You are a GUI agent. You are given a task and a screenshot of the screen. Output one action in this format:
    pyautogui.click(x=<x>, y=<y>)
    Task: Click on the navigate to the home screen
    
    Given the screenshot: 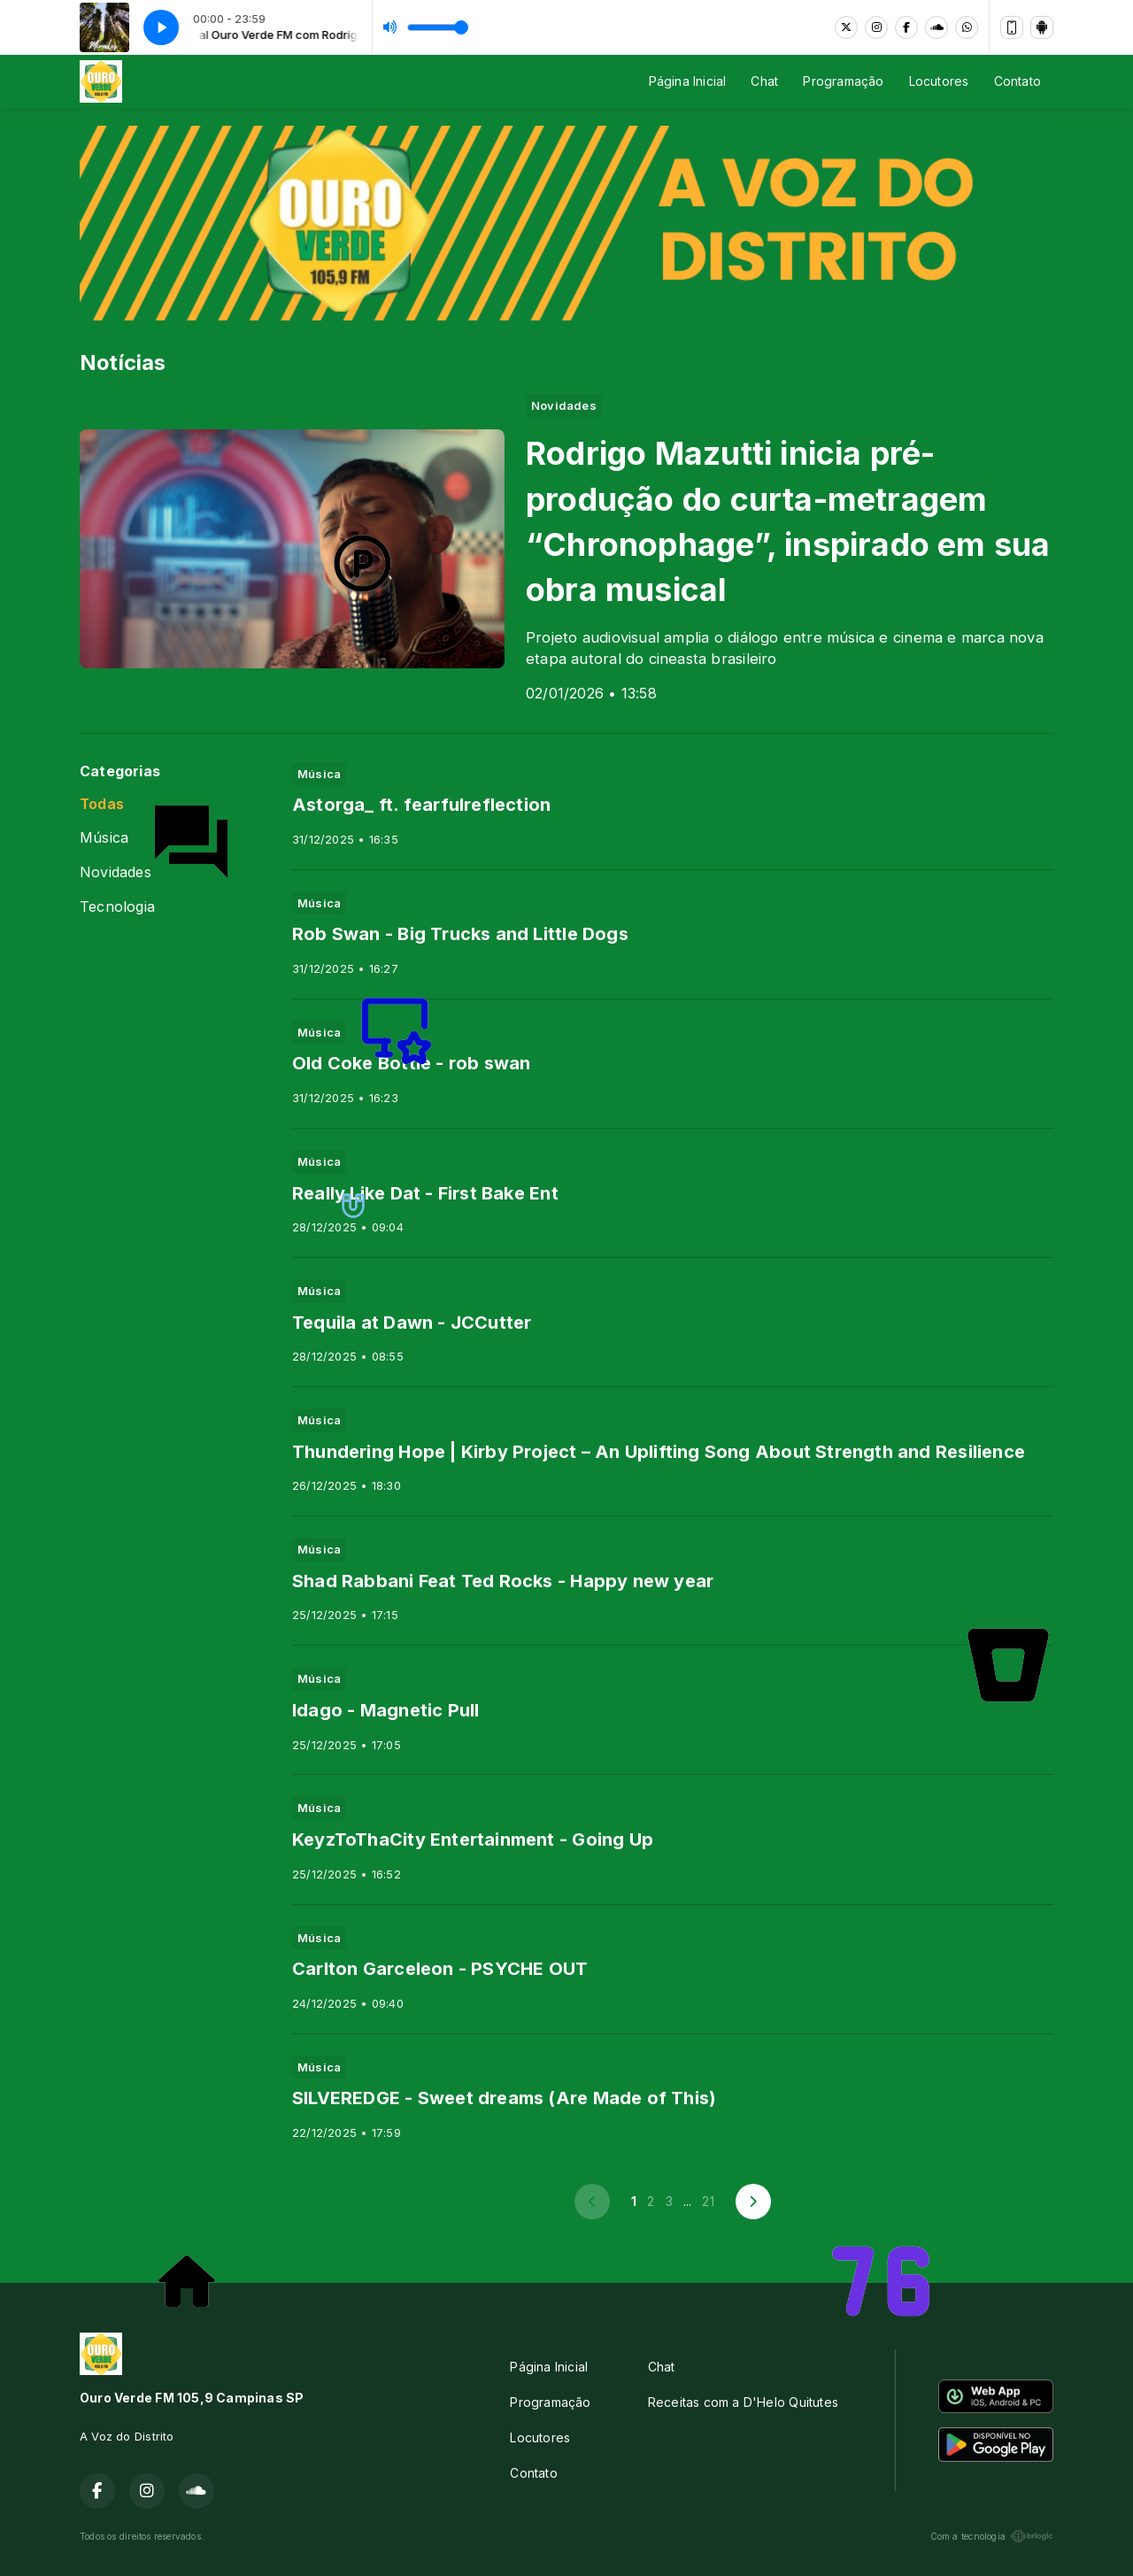 What is the action you would take?
    pyautogui.click(x=187, y=2282)
    